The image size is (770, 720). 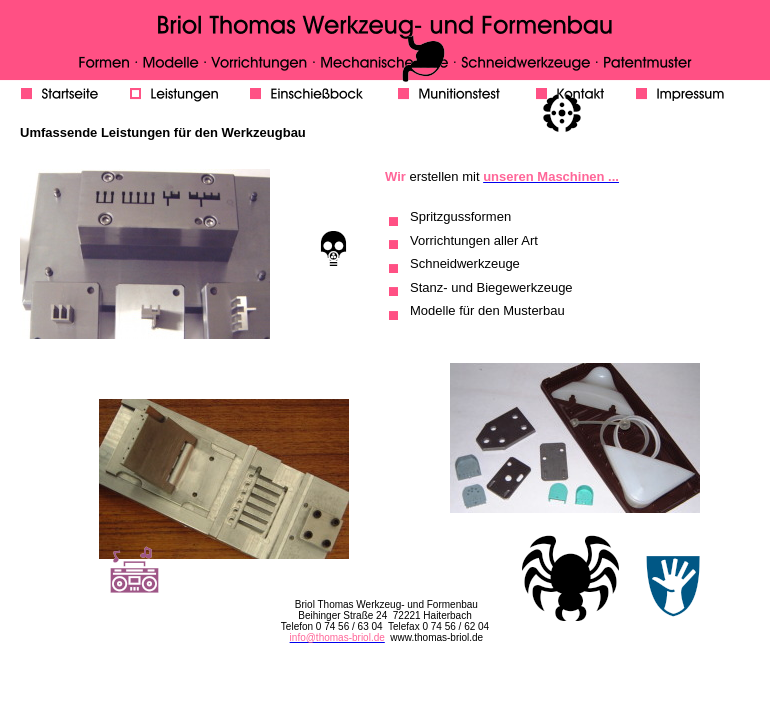 What do you see at coordinates (562, 113) in the screenshot?
I see `access hive or colony management features` at bounding box center [562, 113].